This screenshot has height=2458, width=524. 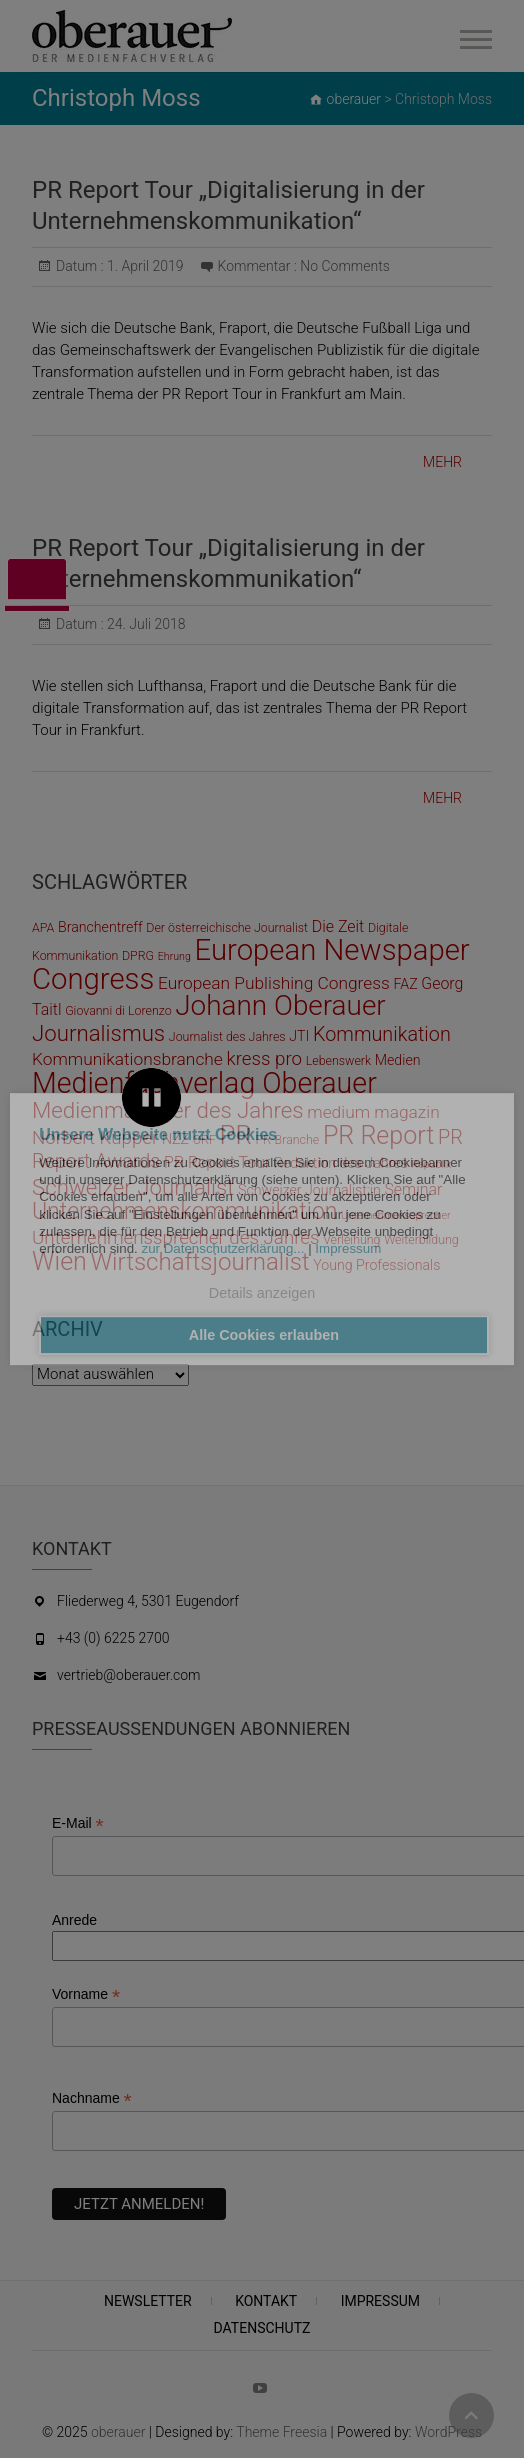 What do you see at coordinates (151, 1097) in the screenshot?
I see `pause media playback` at bounding box center [151, 1097].